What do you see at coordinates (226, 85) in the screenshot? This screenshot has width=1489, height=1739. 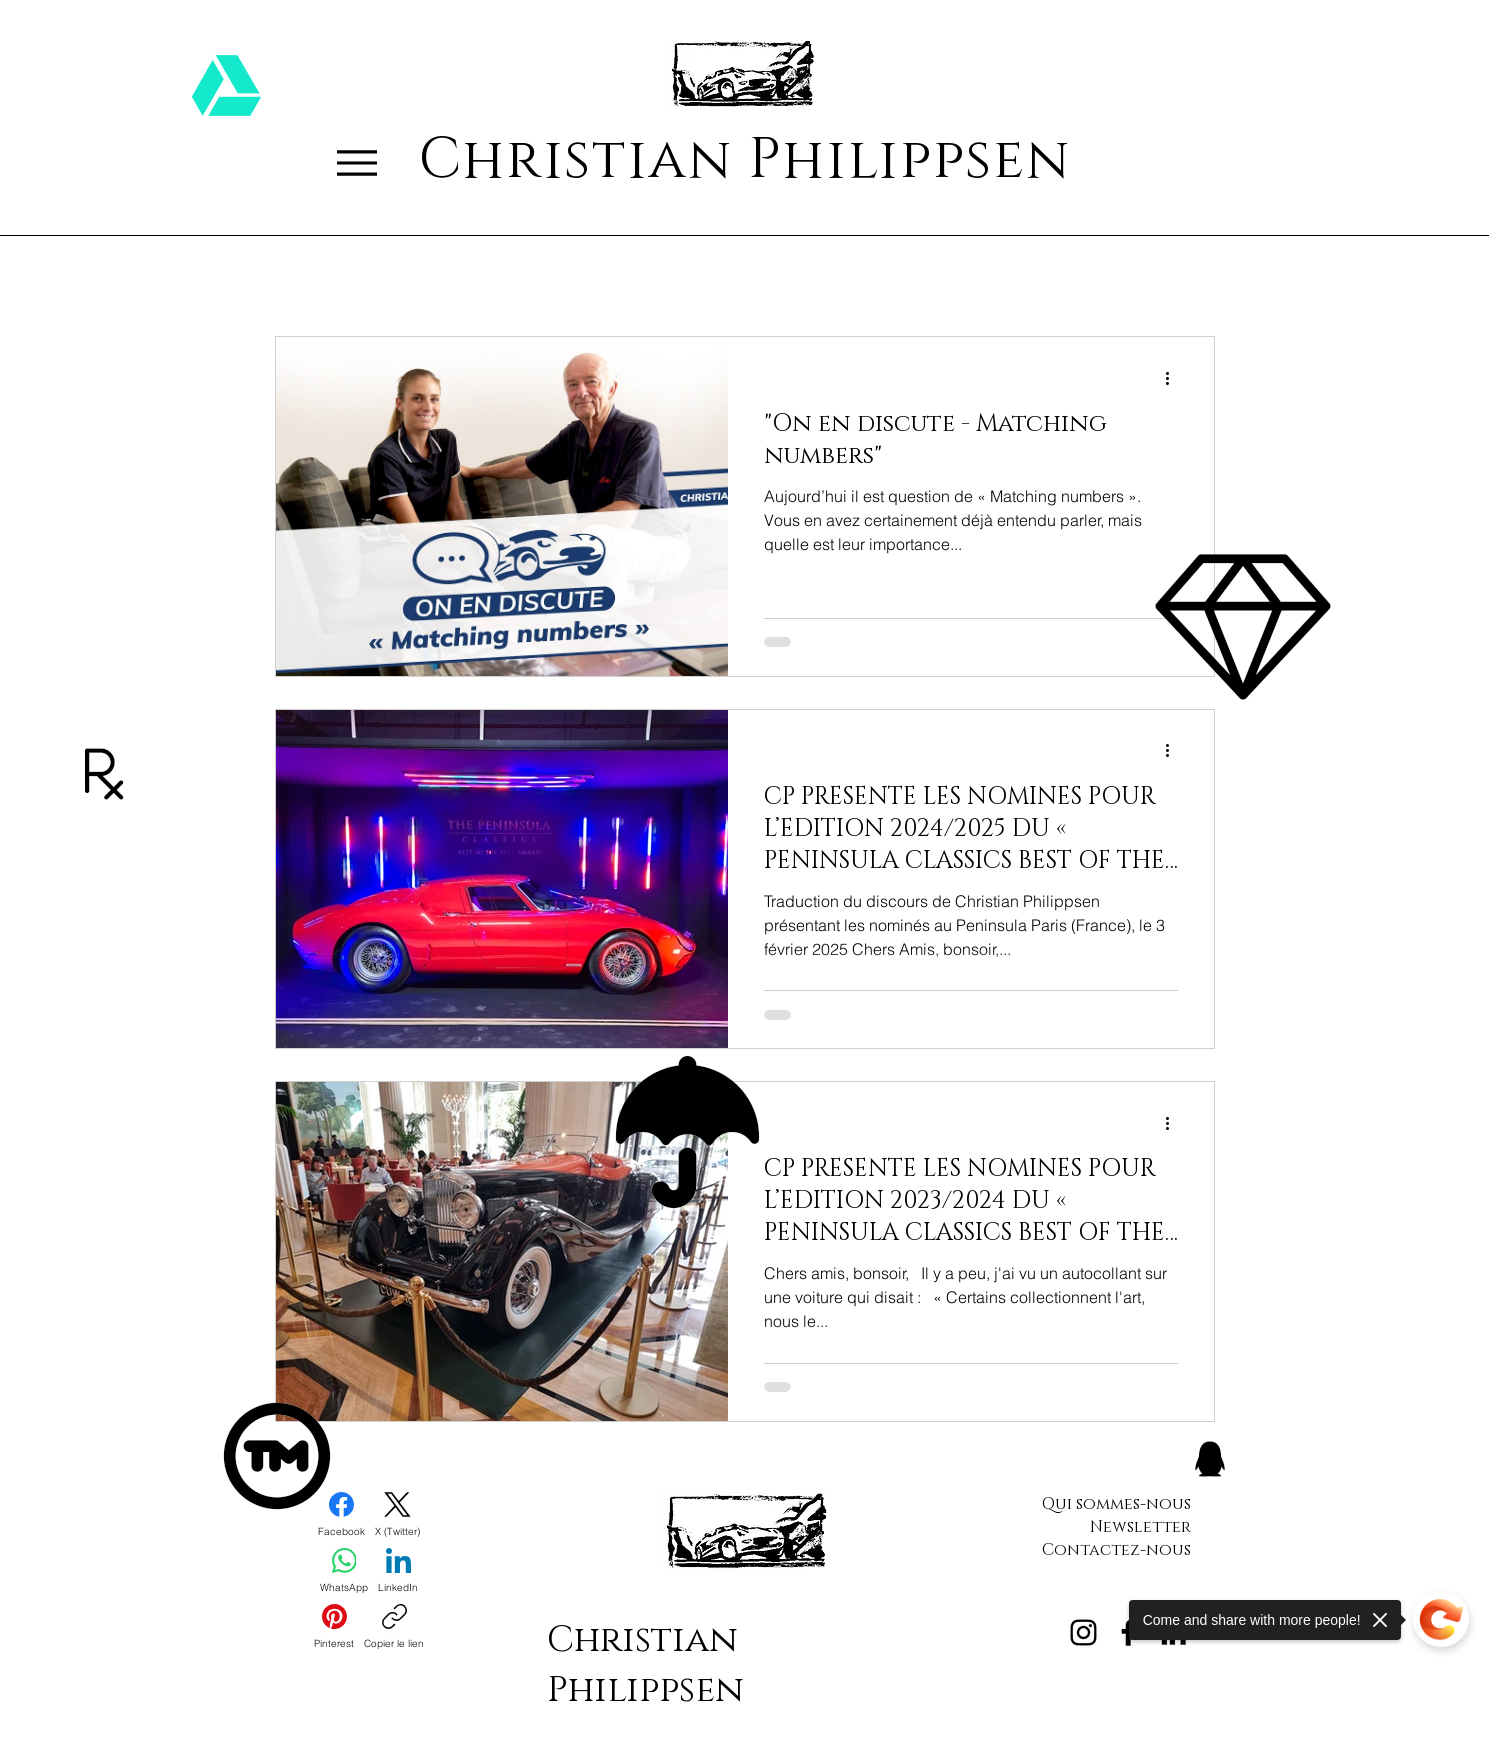 I see `open google drive` at bounding box center [226, 85].